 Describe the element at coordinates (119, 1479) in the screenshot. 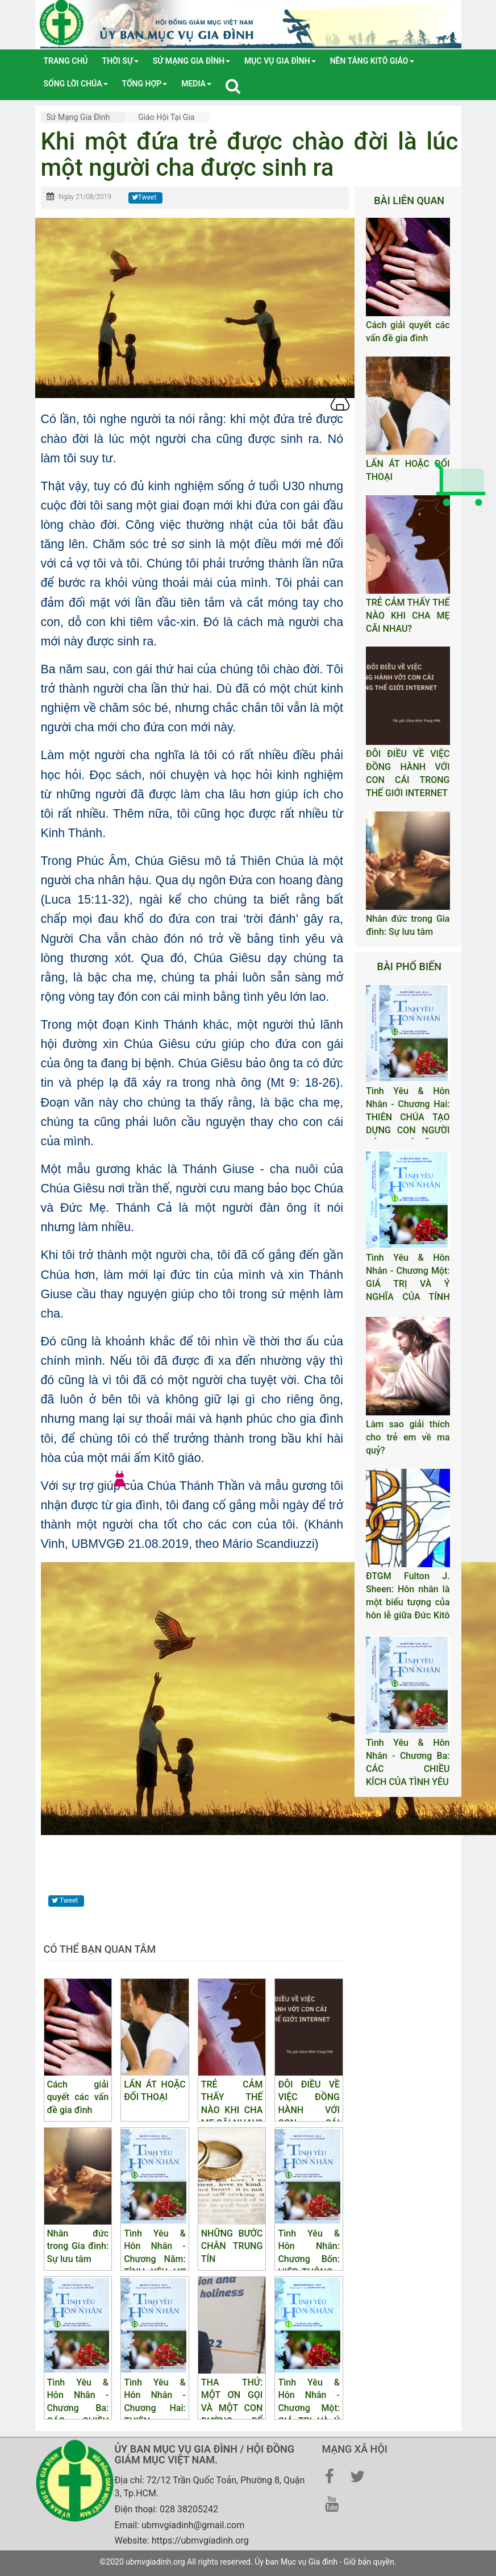

I see `browse women's clothing or dresses` at that location.